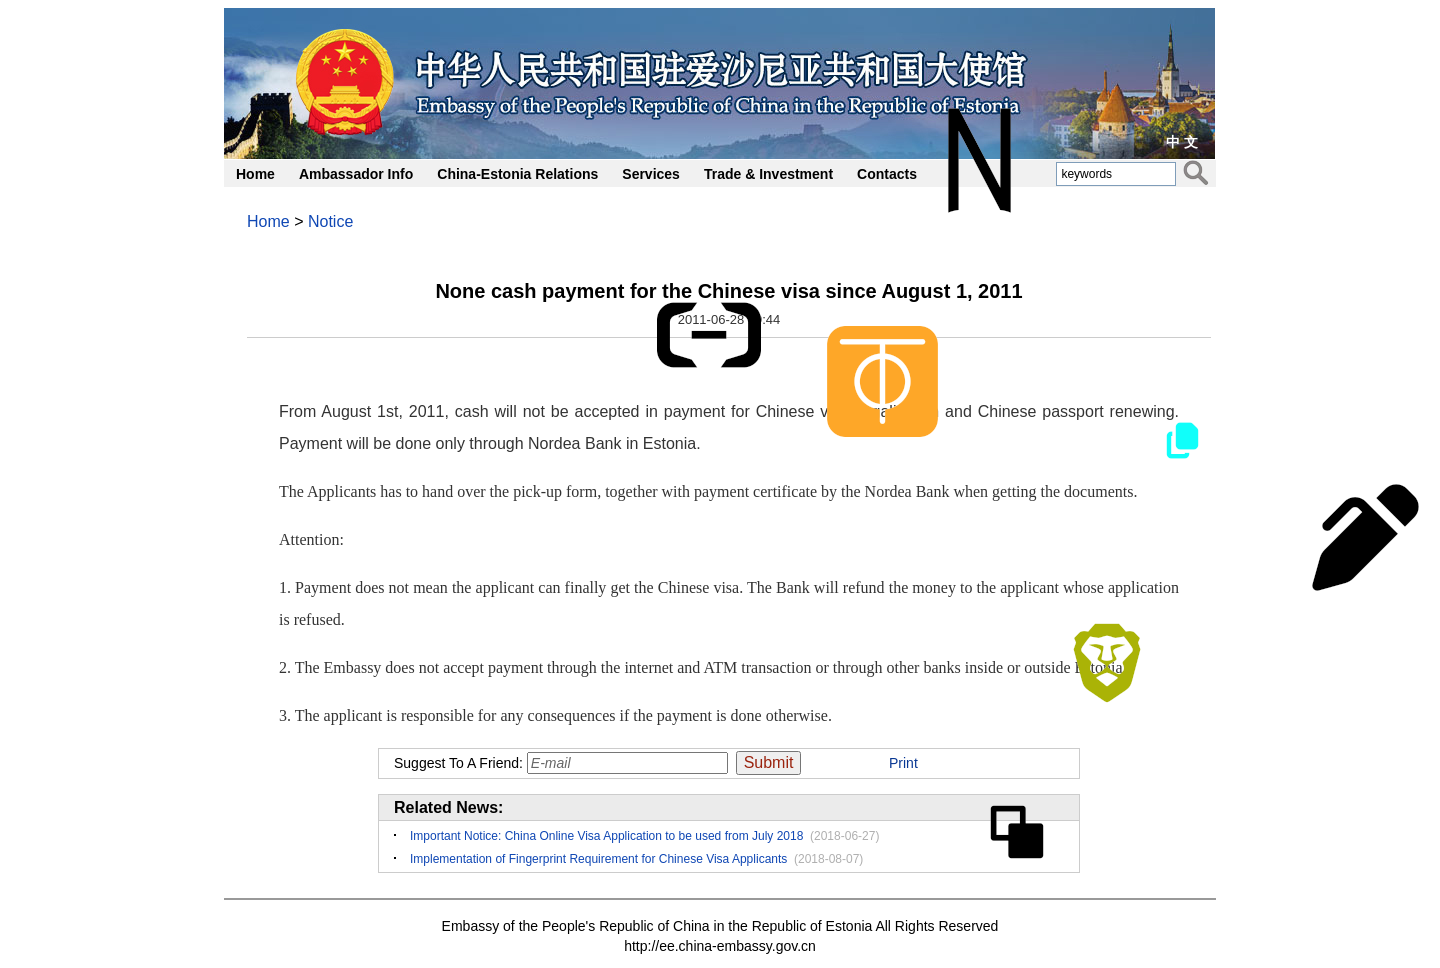 This screenshot has height=968, width=1440. Describe the element at coordinates (1107, 663) in the screenshot. I see `open brave browser` at that location.